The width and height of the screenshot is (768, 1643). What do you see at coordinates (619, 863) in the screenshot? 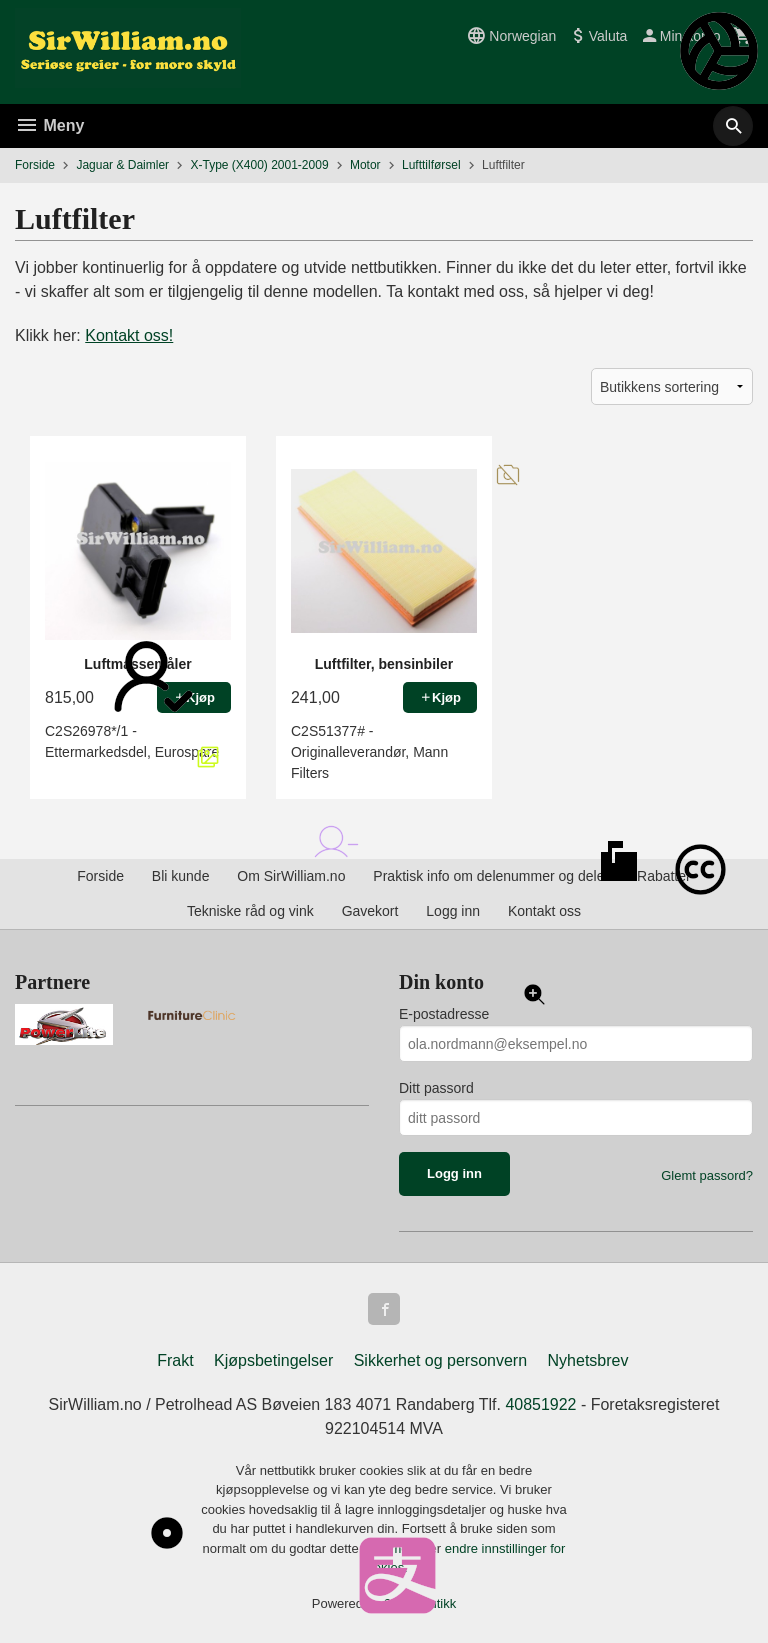
I see `indicates unread mail in your mailbox` at bounding box center [619, 863].